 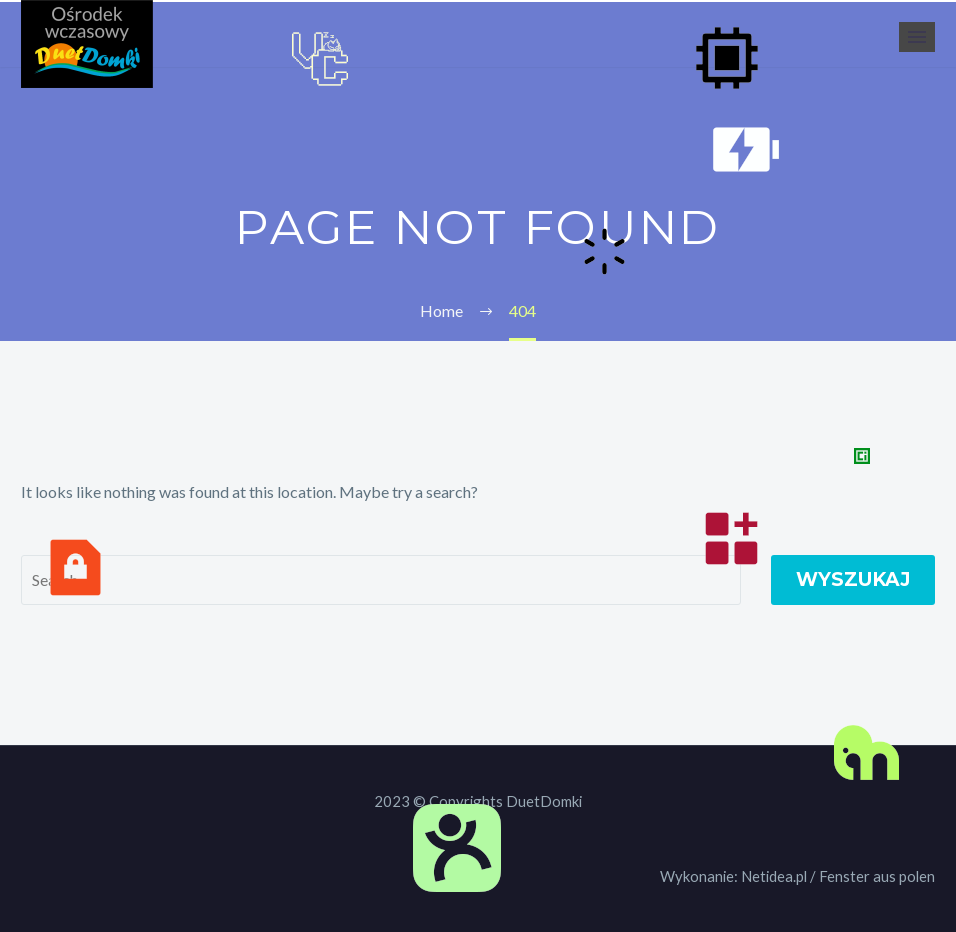 I want to click on open vencord discord client mod settings, so click(x=320, y=59).